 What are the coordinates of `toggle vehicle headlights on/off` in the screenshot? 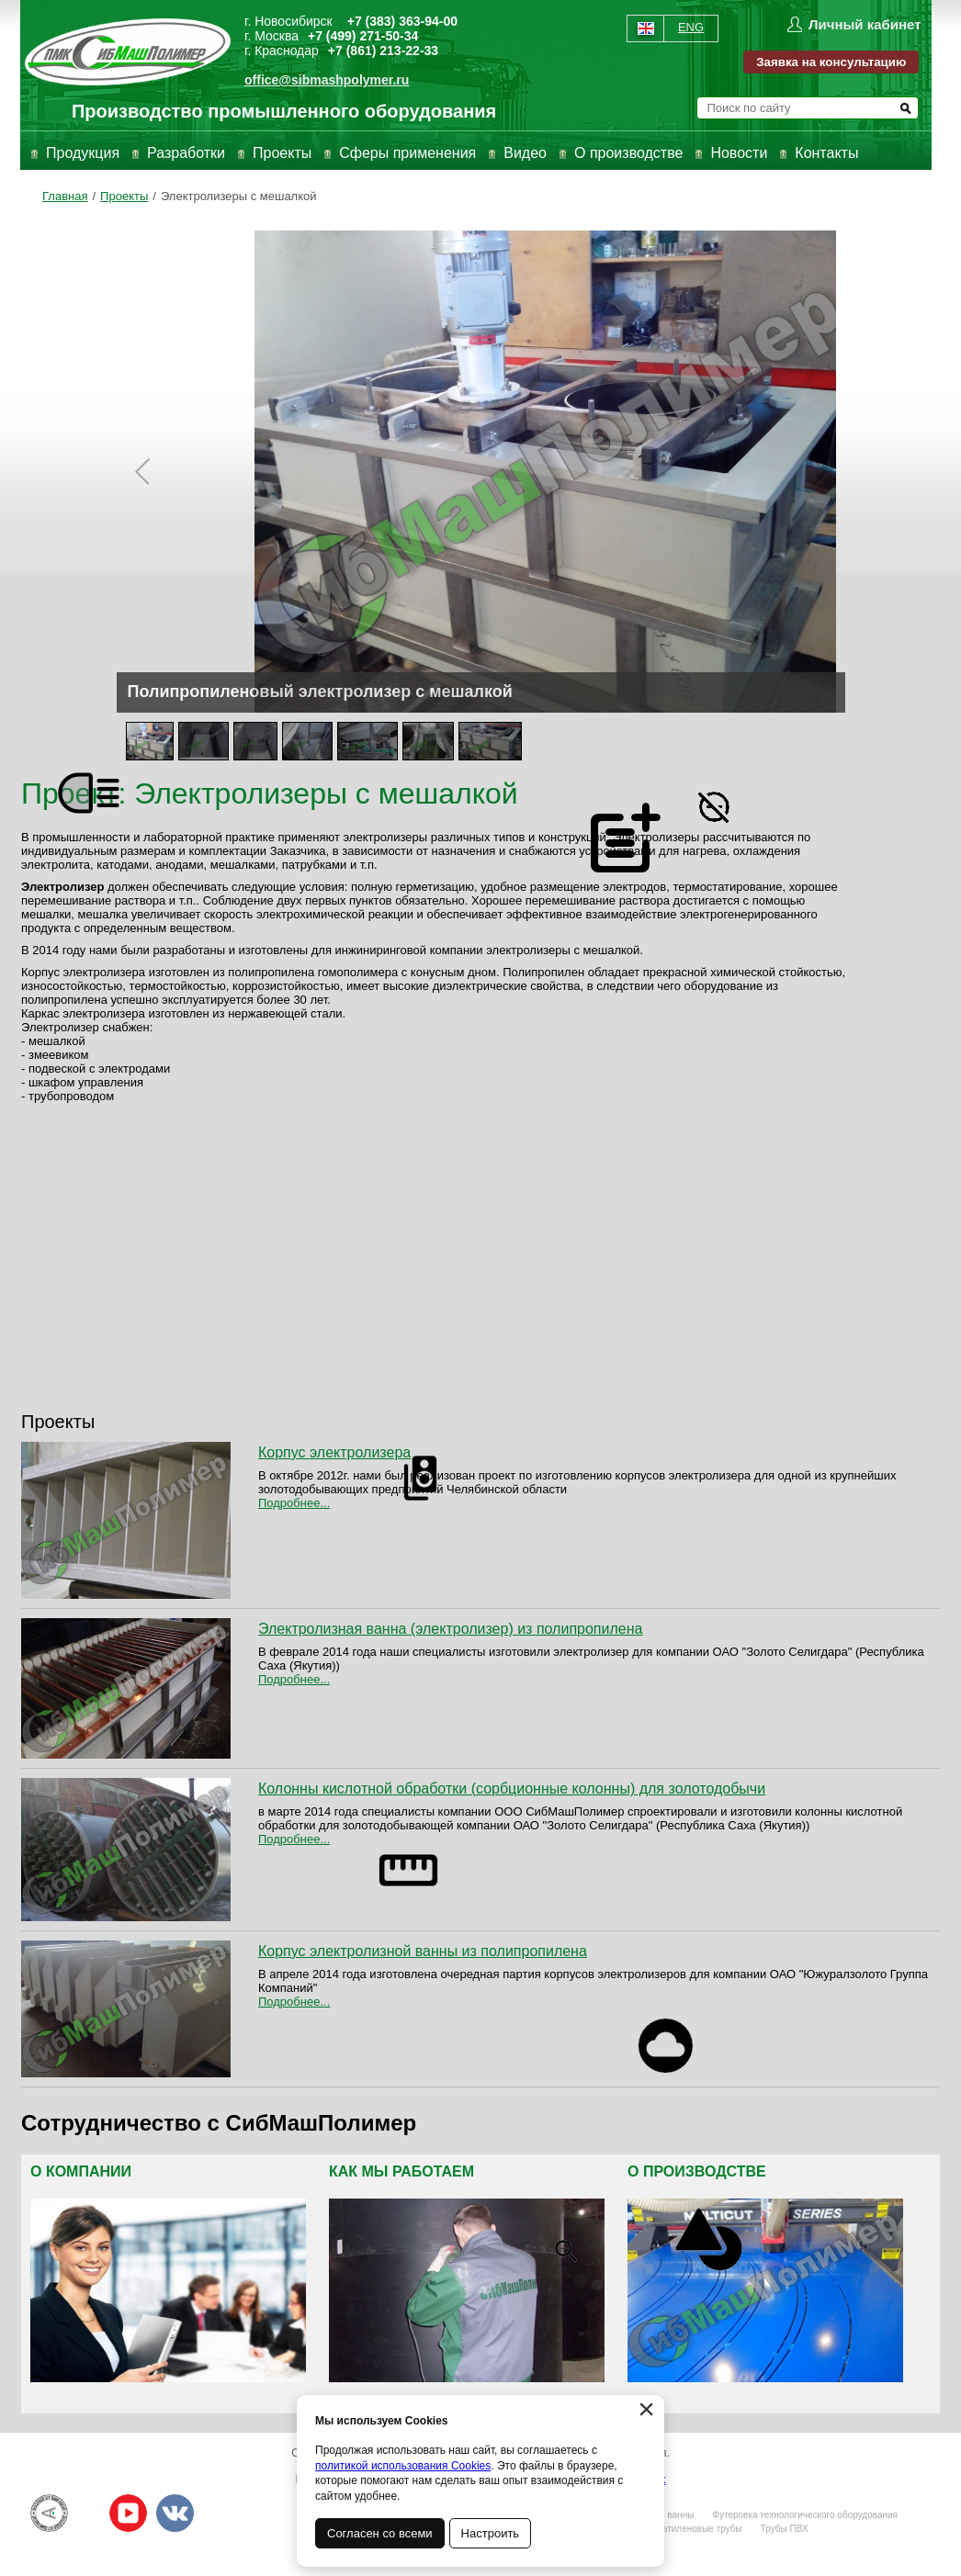 It's located at (88, 793).